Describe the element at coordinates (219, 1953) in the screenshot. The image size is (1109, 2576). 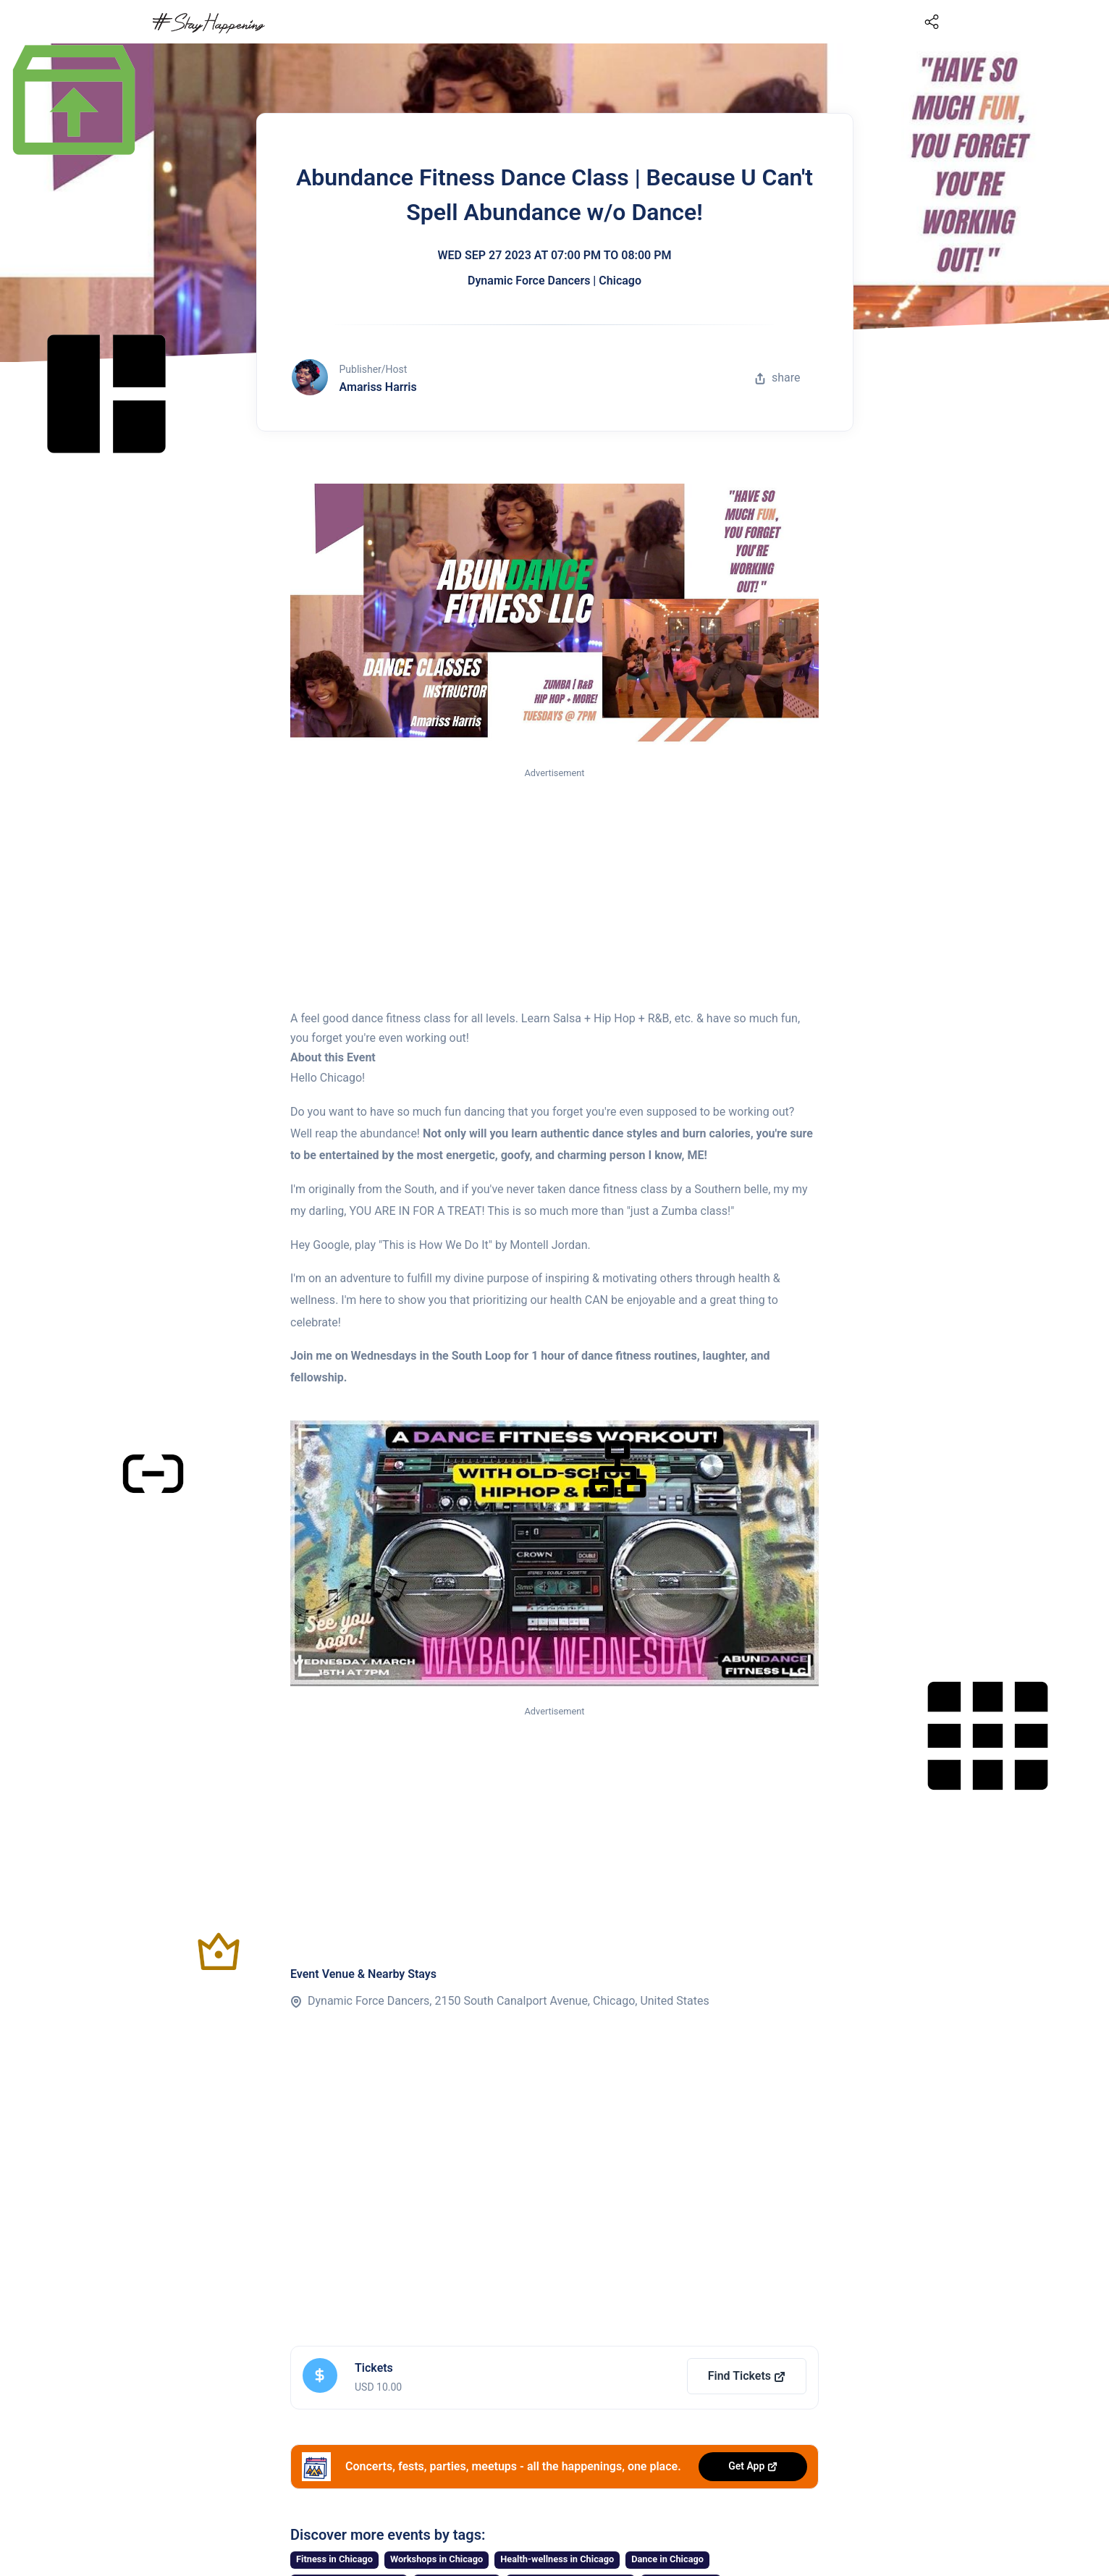
I see `indicates VIP or premium membership status` at that location.